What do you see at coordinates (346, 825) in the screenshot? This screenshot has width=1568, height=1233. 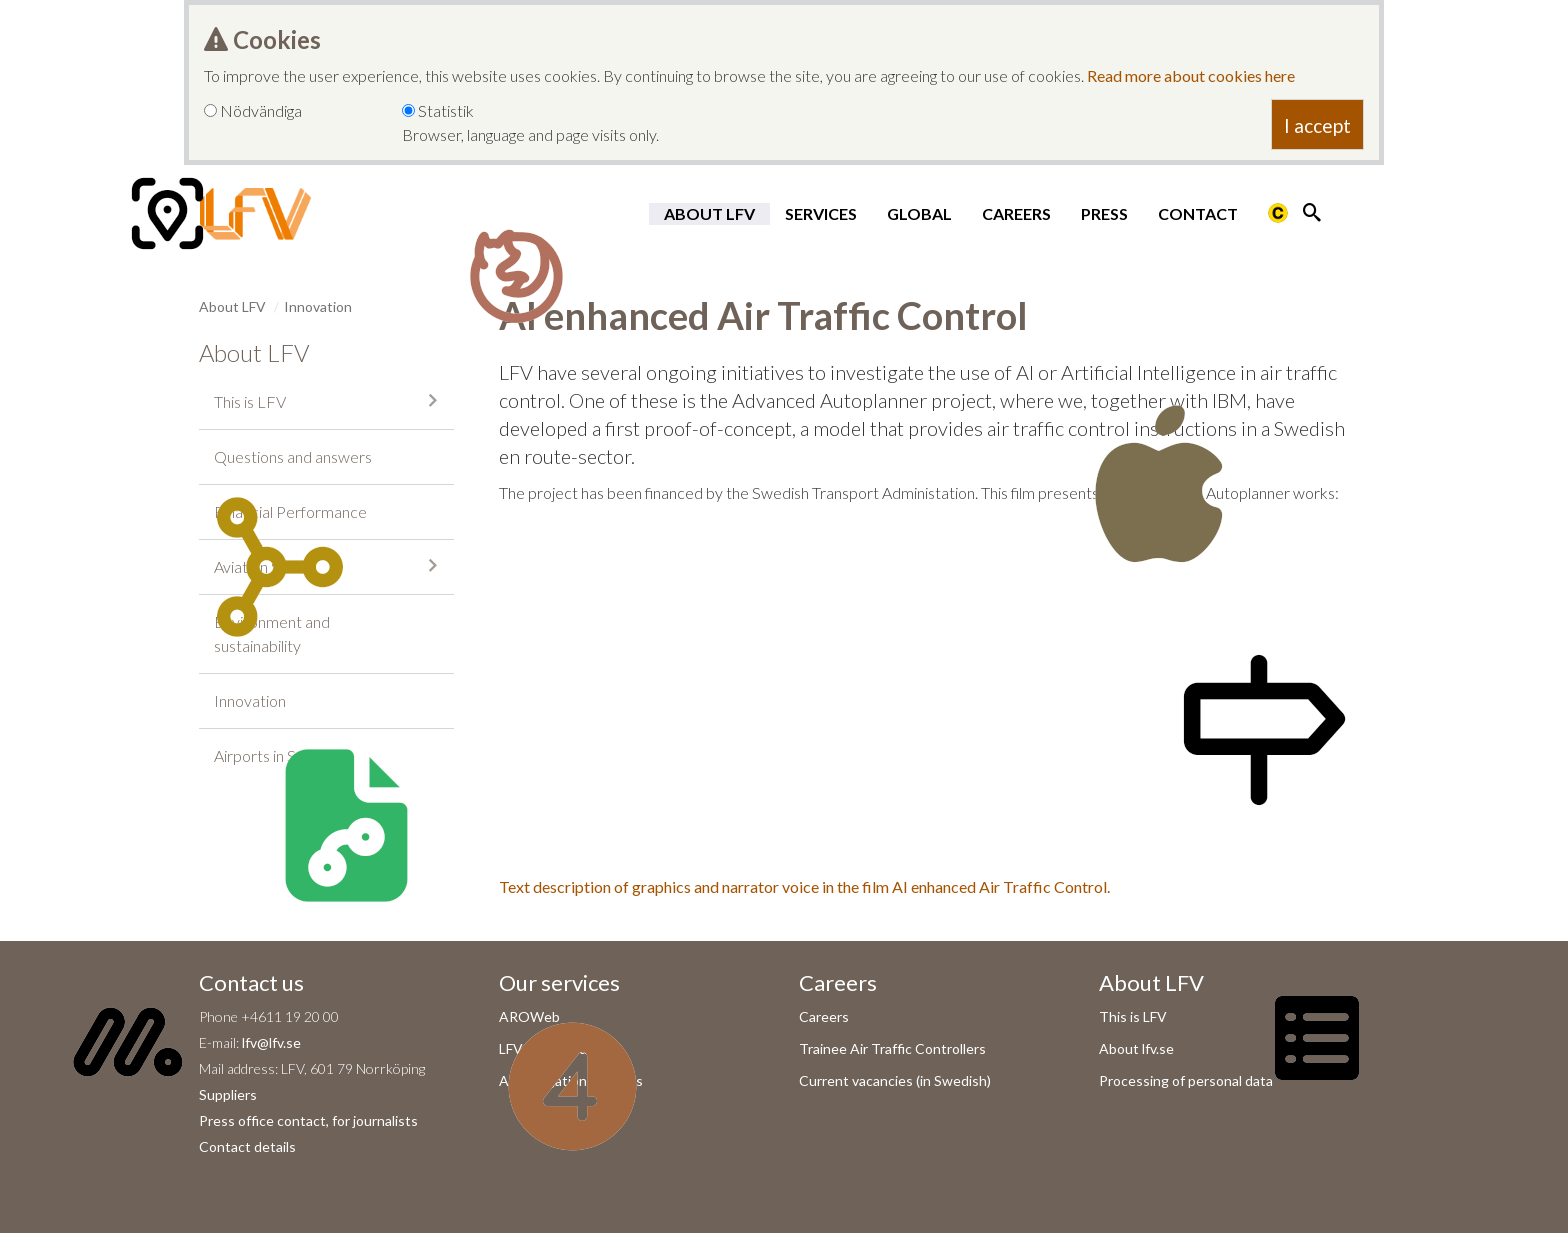 I see `open a vector graphics file` at bounding box center [346, 825].